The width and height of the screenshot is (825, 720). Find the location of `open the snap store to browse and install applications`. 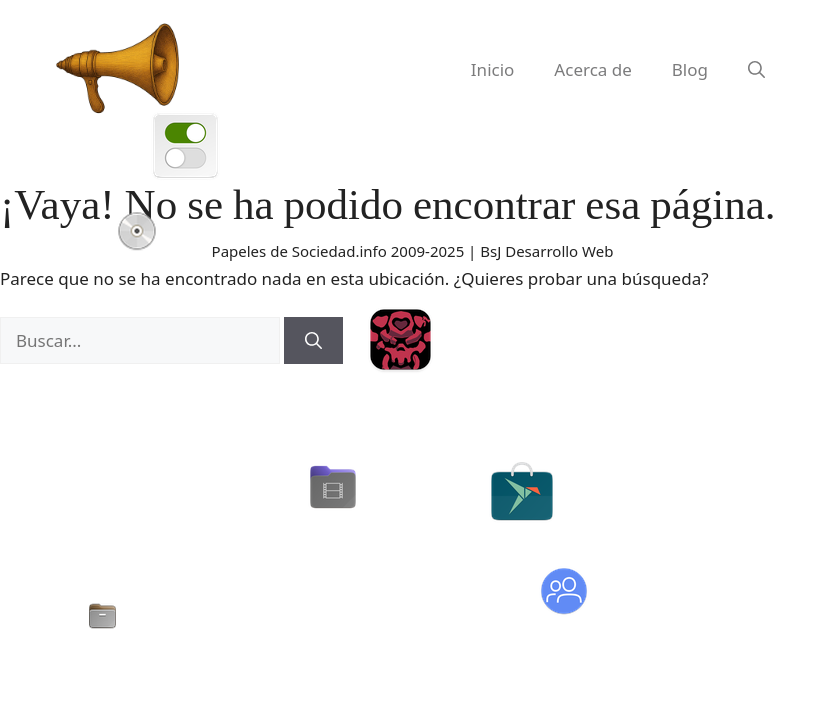

open the snap store to browse and install applications is located at coordinates (522, 496).